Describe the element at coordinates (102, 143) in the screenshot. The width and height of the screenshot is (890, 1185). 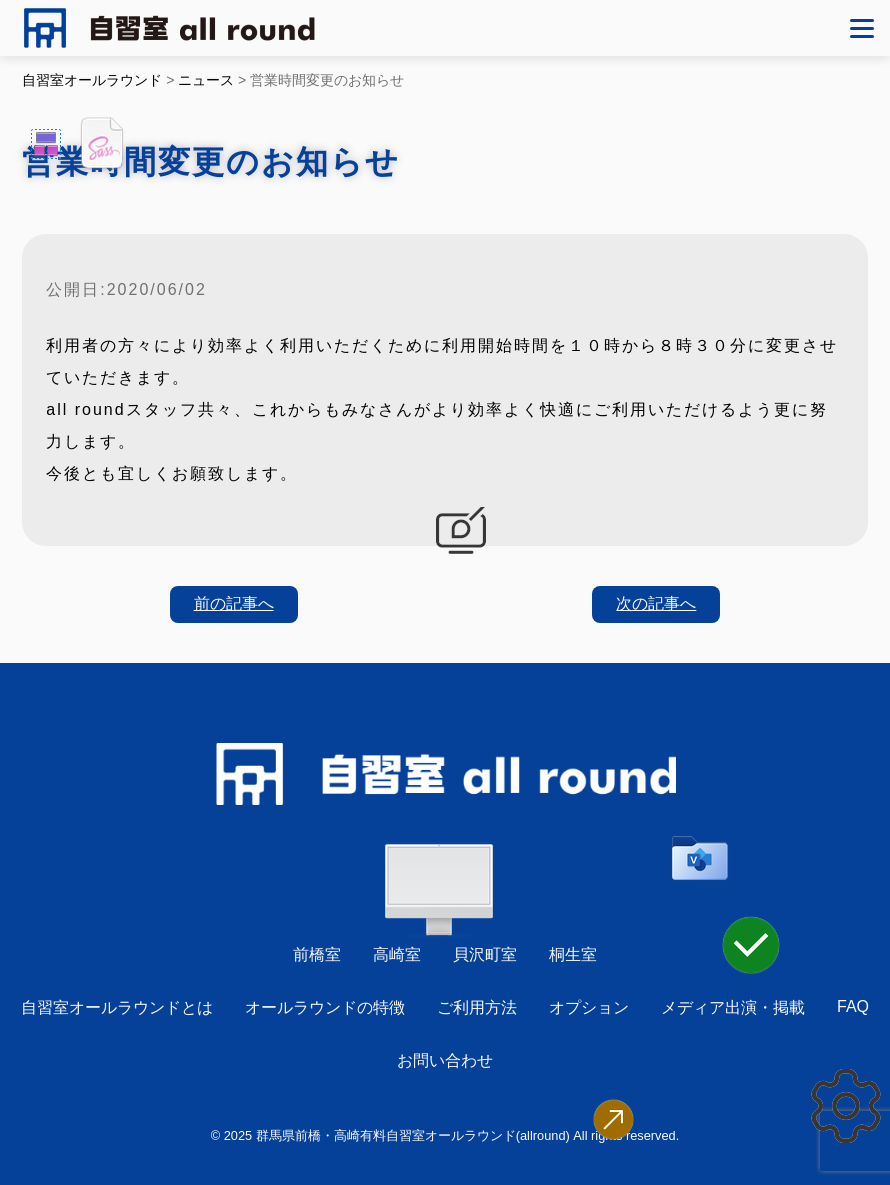
I see `scss/sass stylesheet file` at that location.